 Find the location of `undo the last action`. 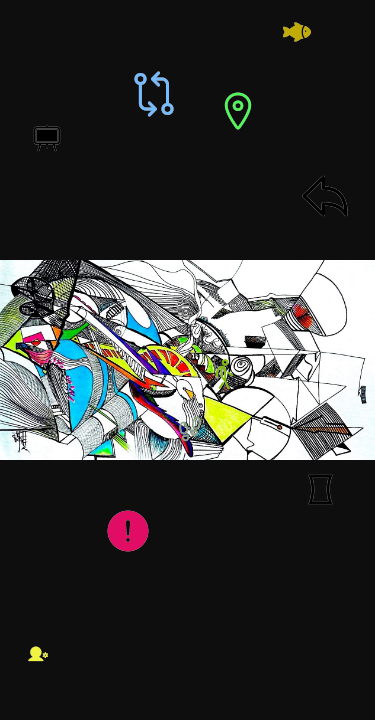

undo the last action is located at coordinates (325, 196).